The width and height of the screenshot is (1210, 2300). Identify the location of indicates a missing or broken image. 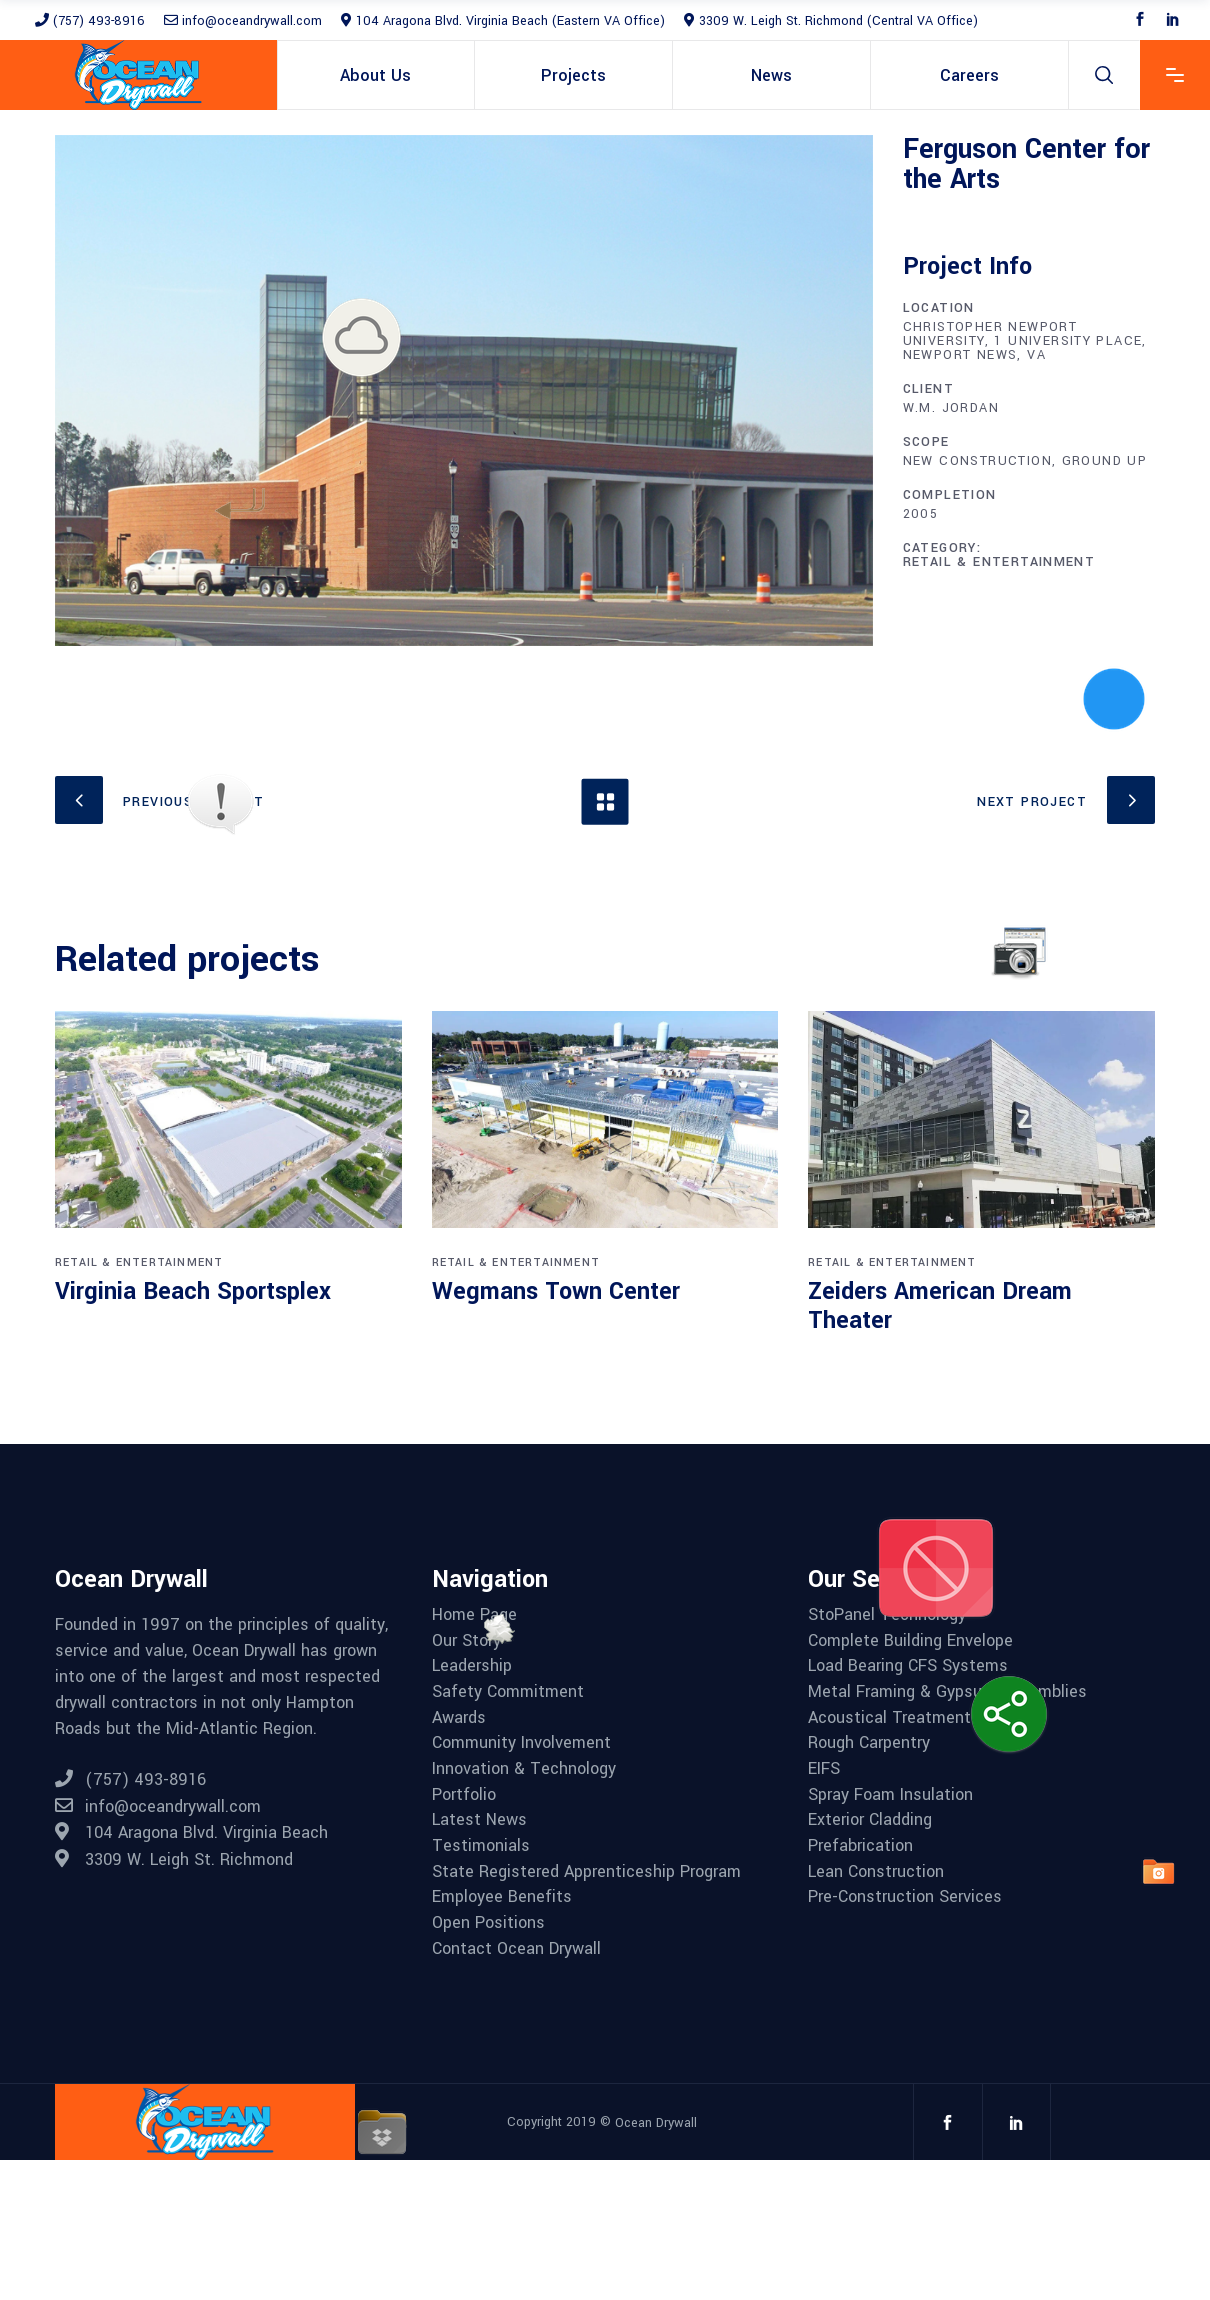
(936, 1564).